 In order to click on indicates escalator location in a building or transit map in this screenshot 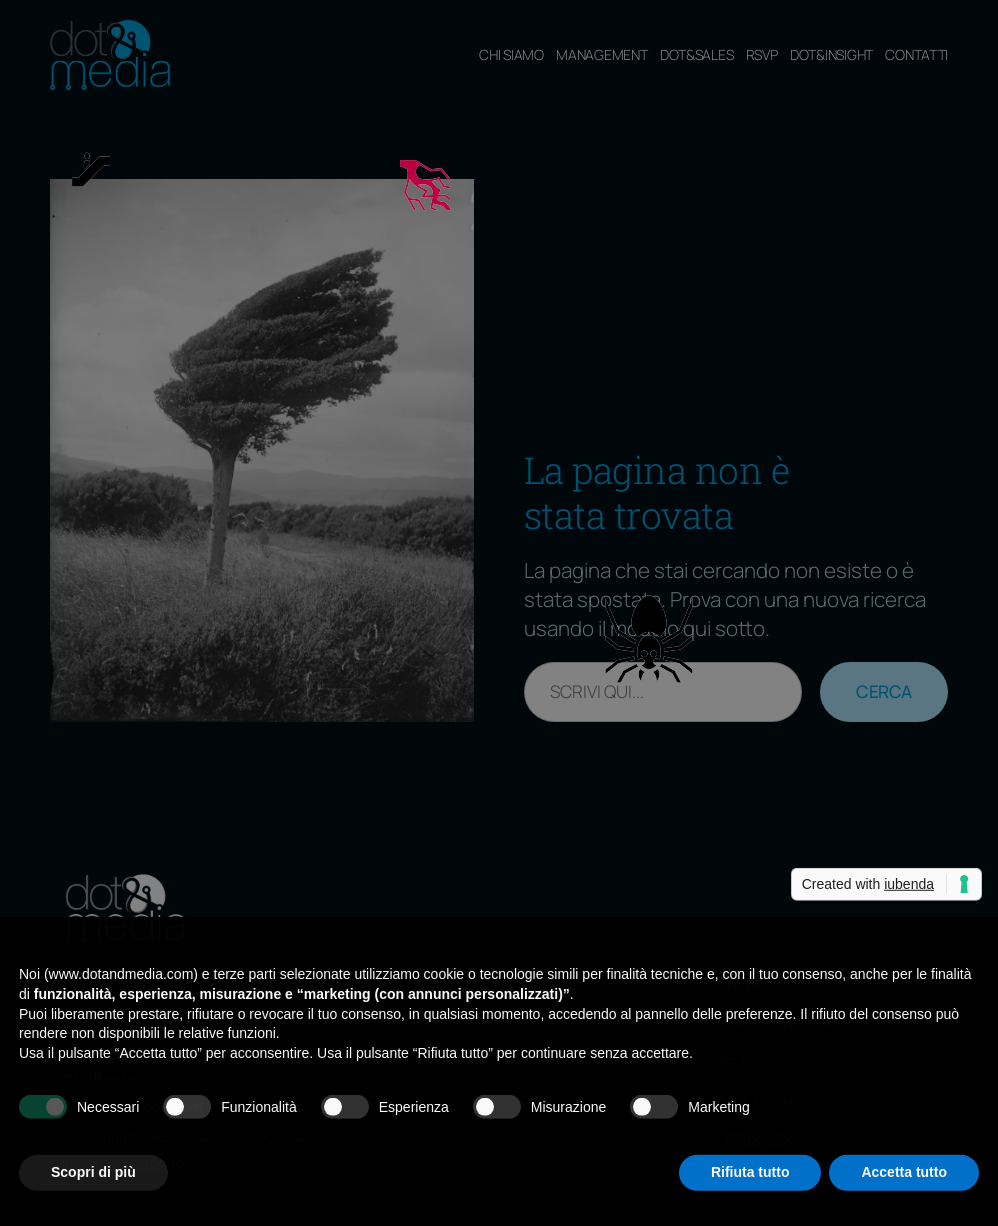, I will do `click(91, 169)`.